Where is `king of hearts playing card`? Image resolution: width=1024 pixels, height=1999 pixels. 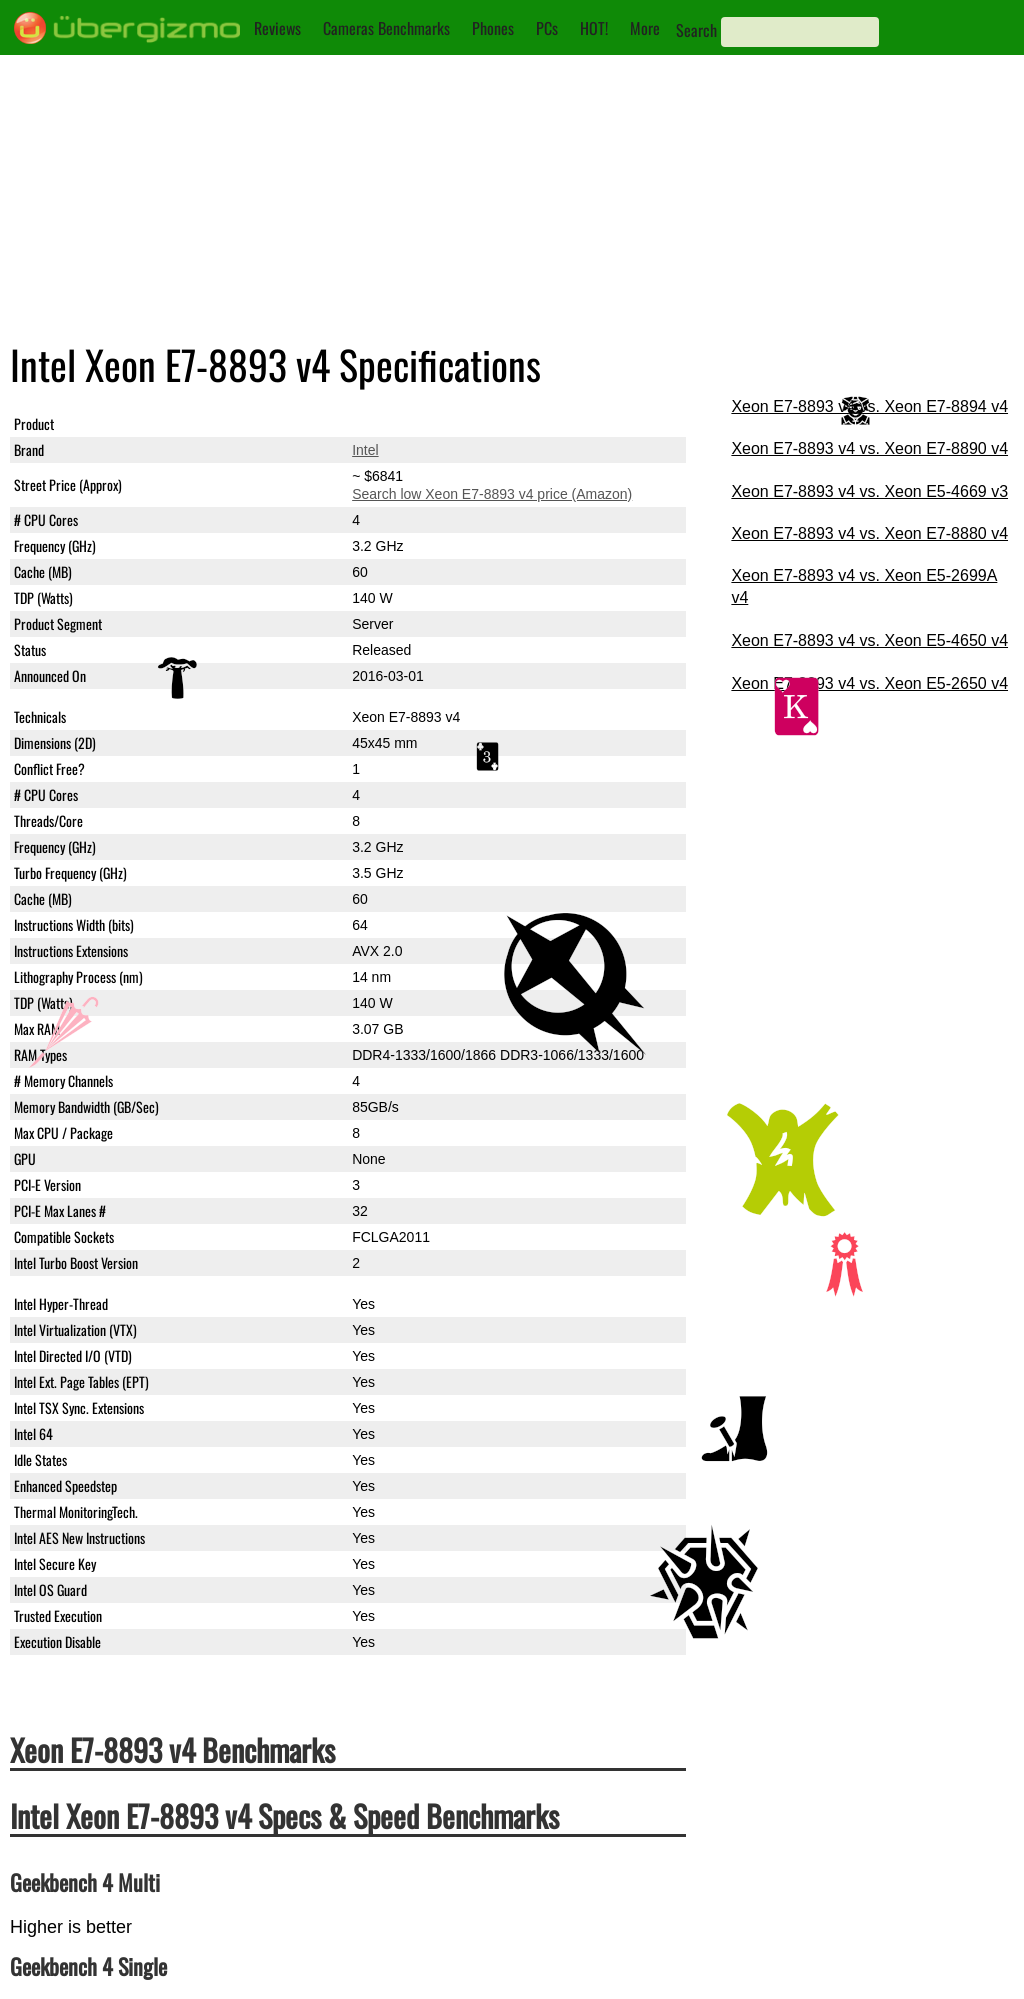
king of hearts playing card is located at coordinates (796, 706).